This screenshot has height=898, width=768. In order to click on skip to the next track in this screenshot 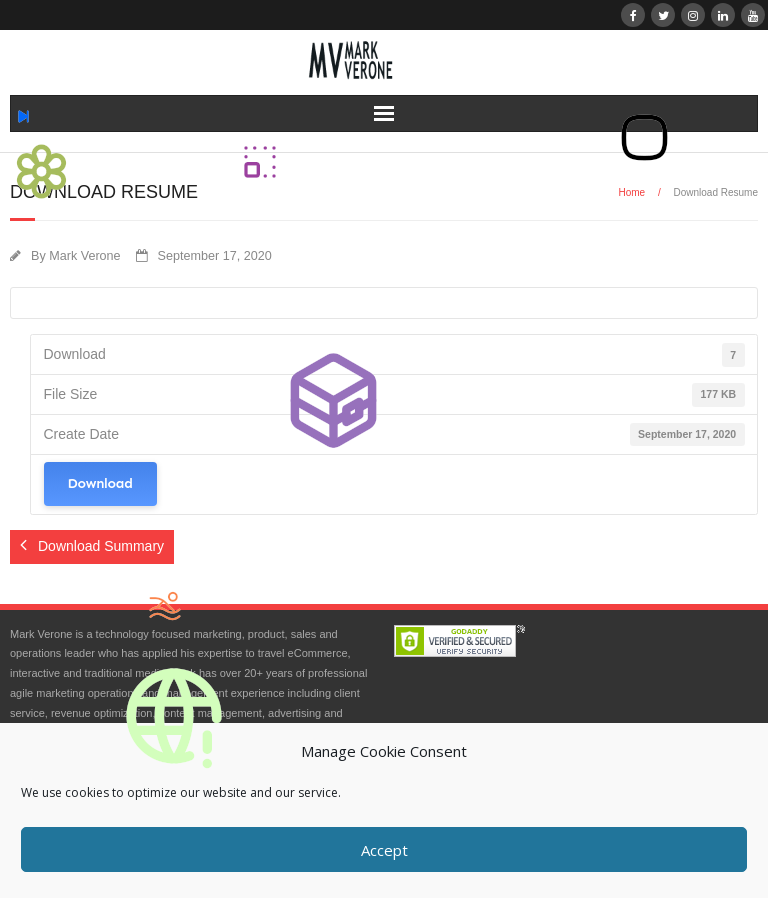, I will do `click(23, 116)`.